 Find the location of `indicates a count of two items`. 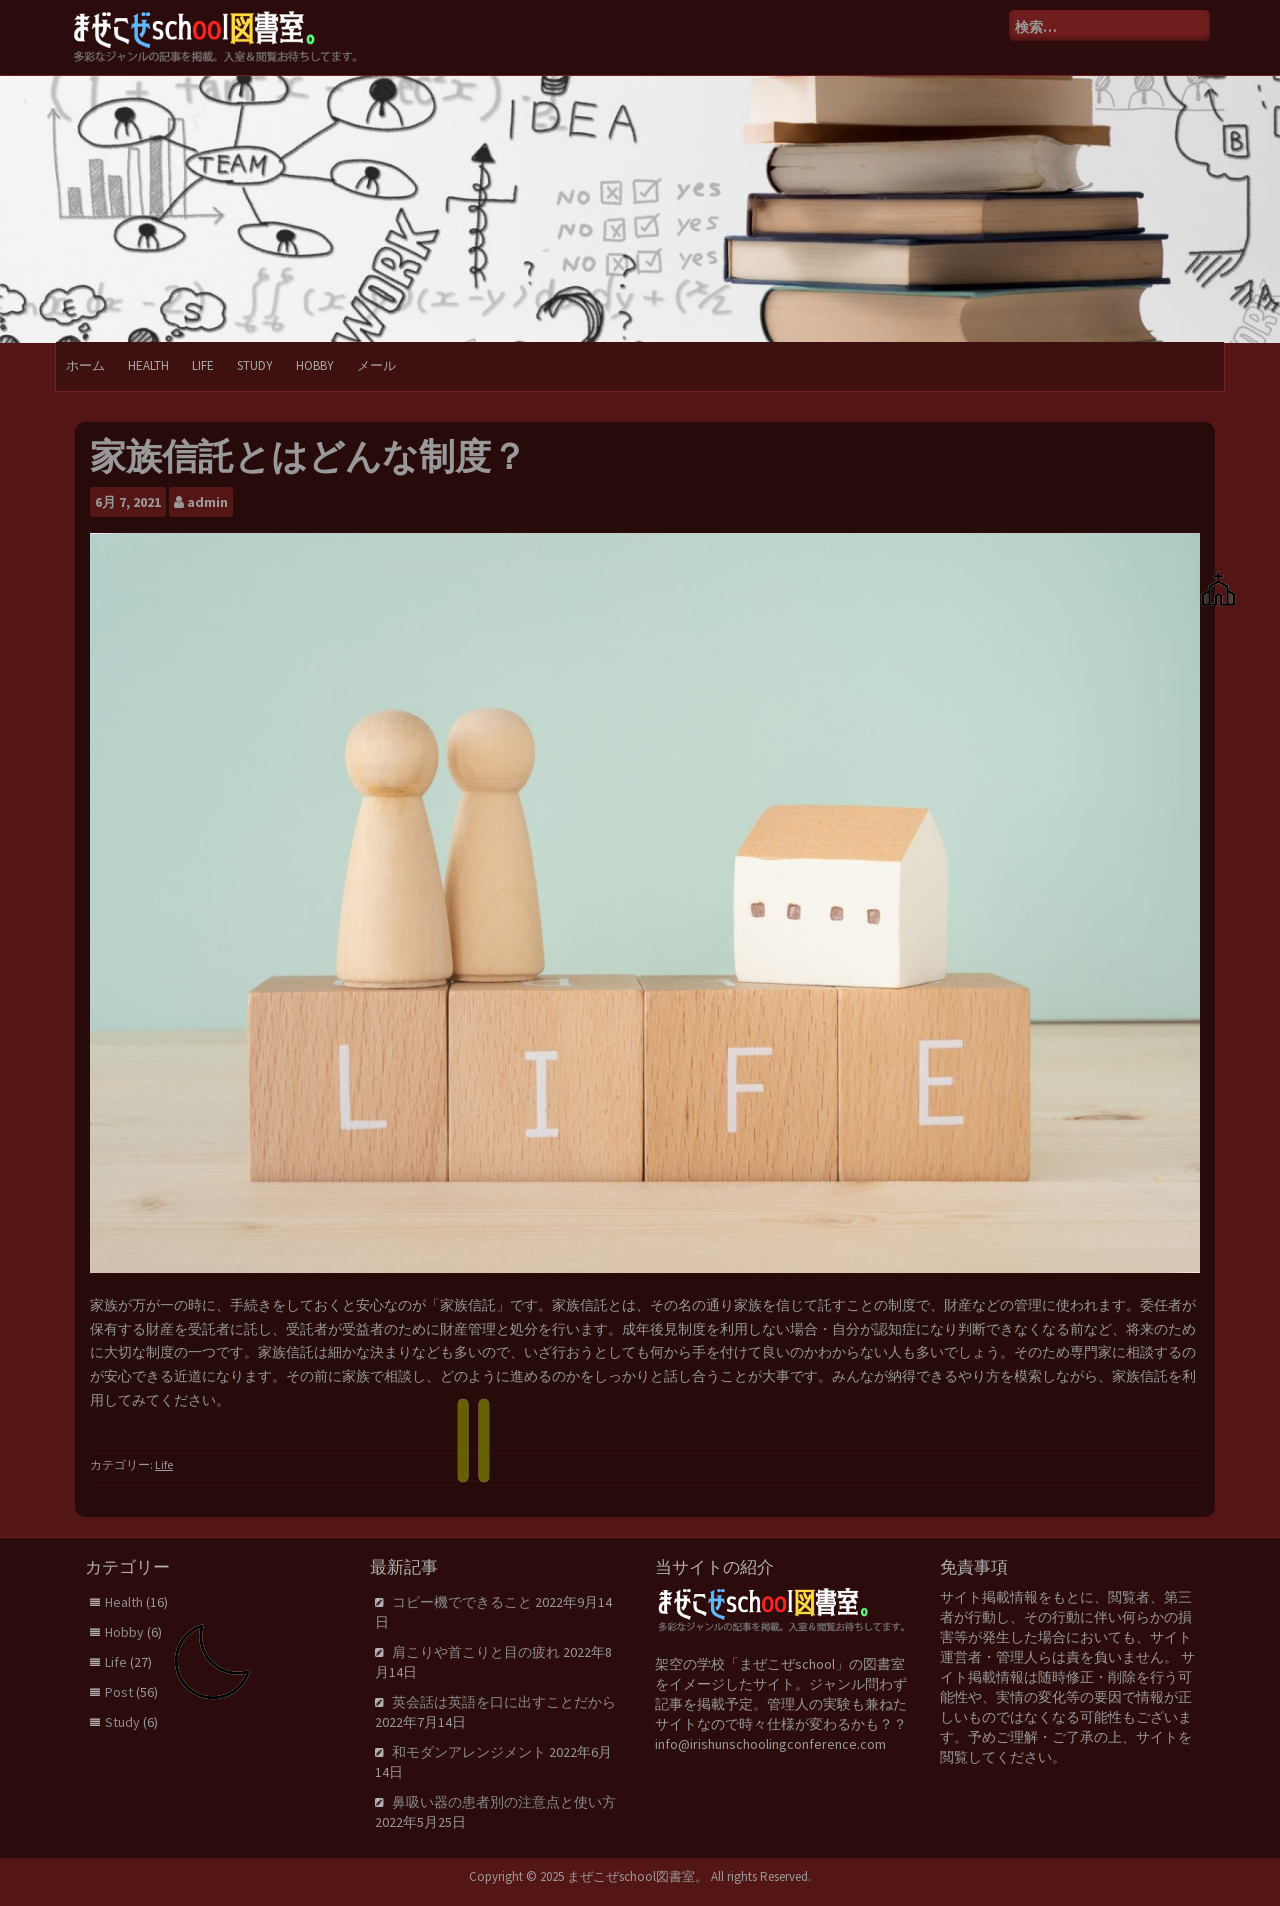

indicates a count of two items is located at coordinates (473, 1440).